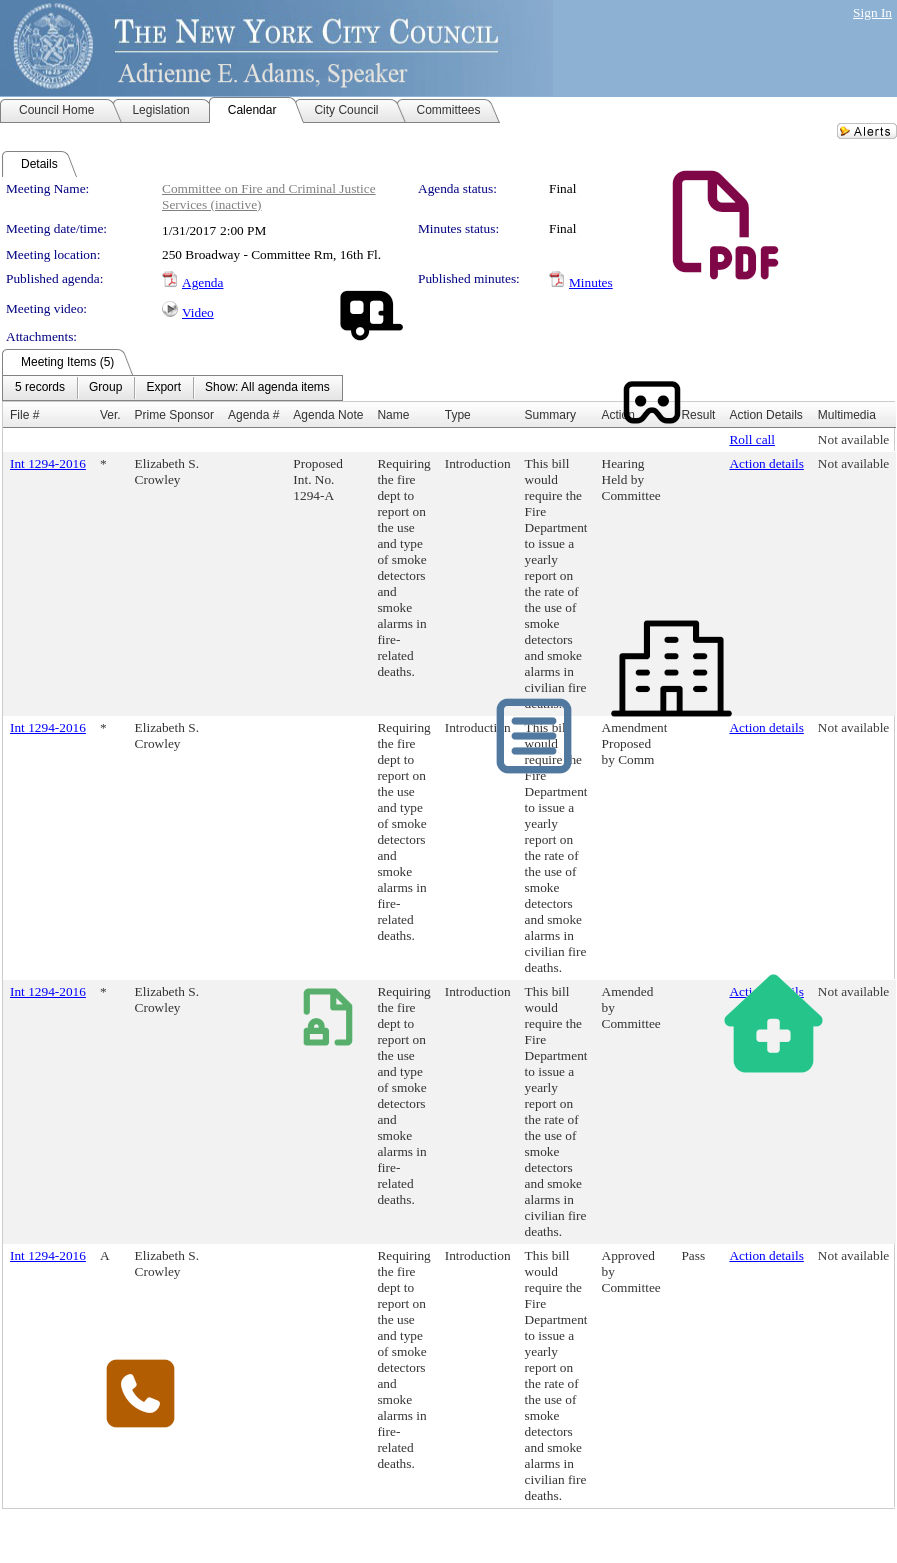 This screenshot has height=1563, width=897. I want to click on view or open a PDF document, so click(723, 221).